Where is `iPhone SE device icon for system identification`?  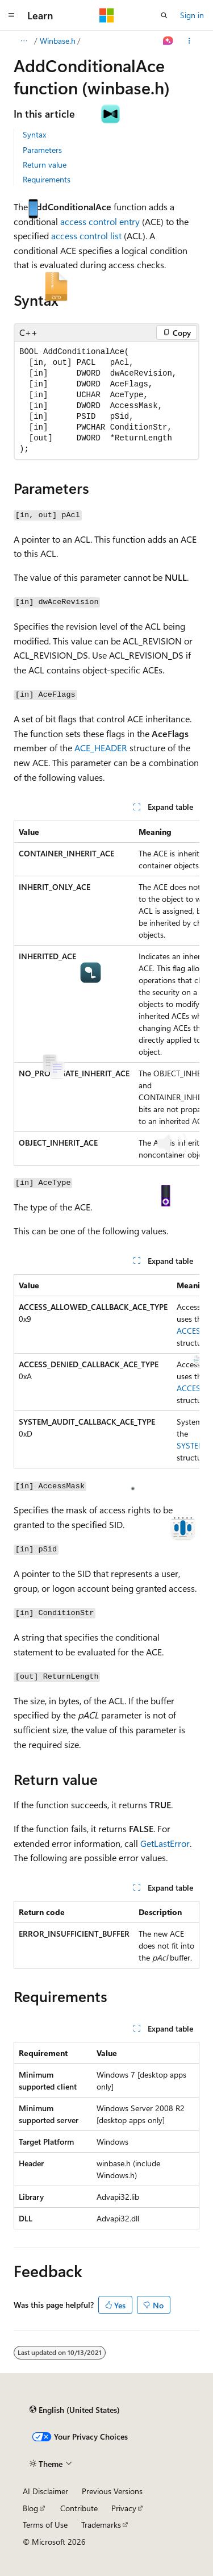
iPhone SE device icon for system identification is located at coordinates (33, 209).